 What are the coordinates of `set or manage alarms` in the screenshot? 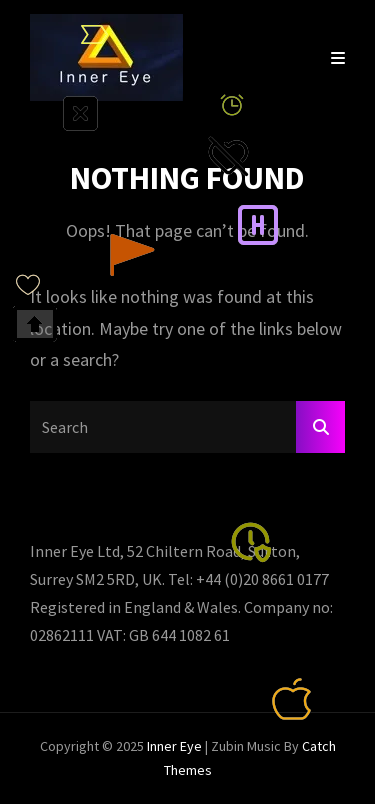 It's located at (232, 105).